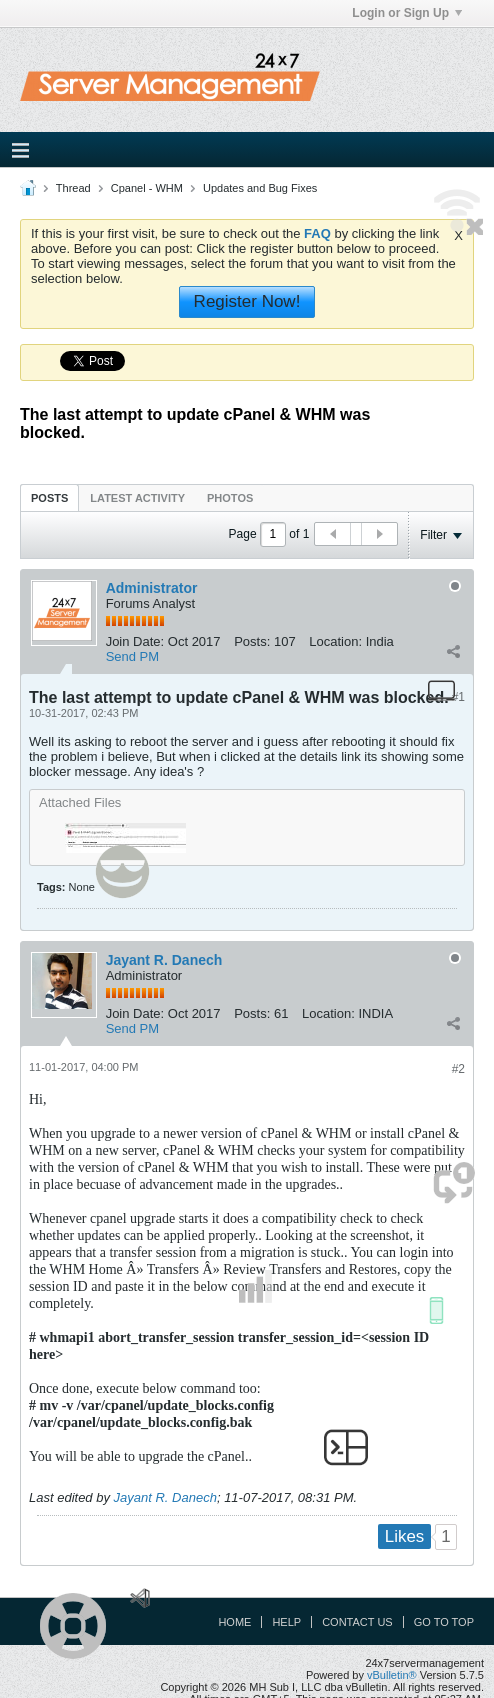  Describe the element at coordinates (122, 871) in the screenshot. I see `react with a cool or confident emoji` at that location.